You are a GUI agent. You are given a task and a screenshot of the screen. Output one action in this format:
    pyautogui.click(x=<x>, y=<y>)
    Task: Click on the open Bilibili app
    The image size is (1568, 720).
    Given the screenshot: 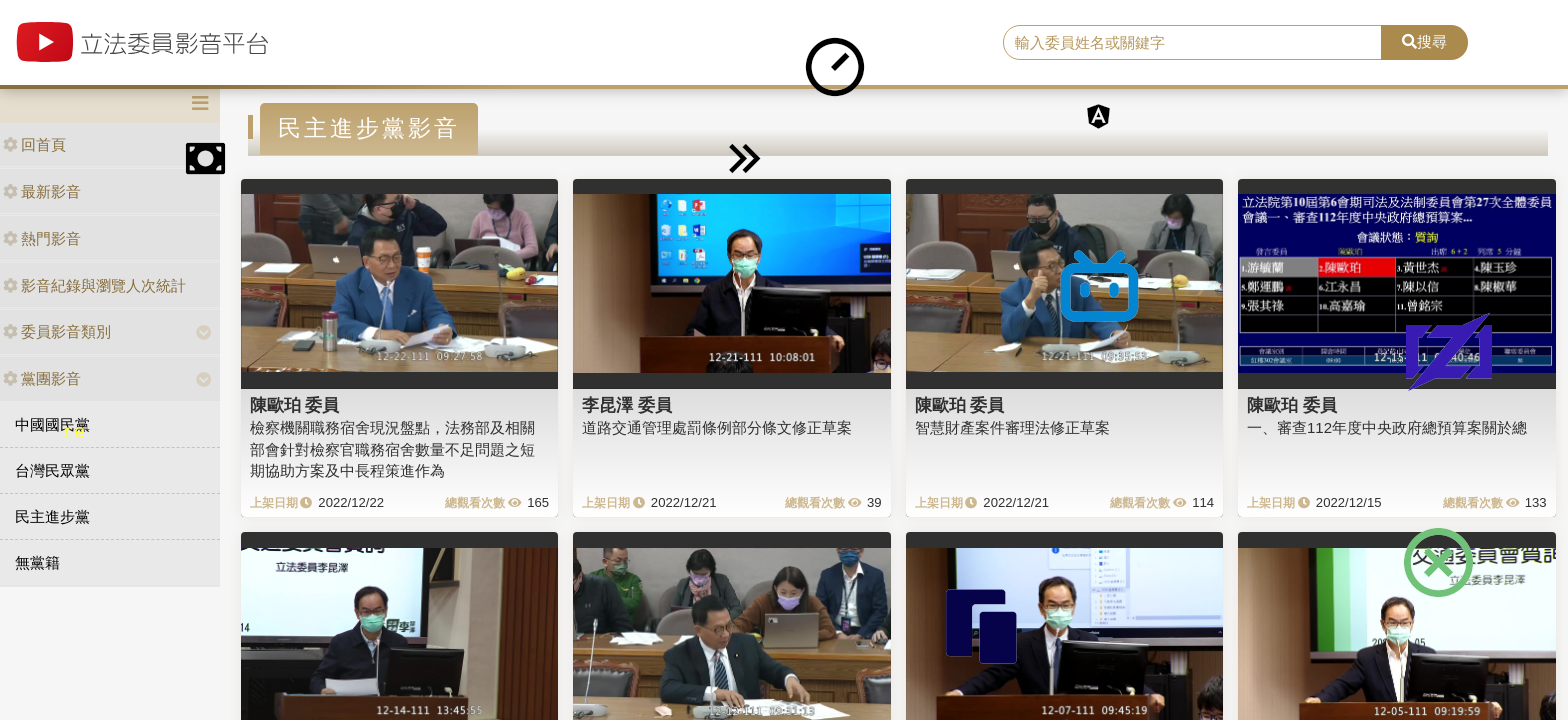 What is the action you would take?
    pyautogui.click(x=1099, y=286)
    